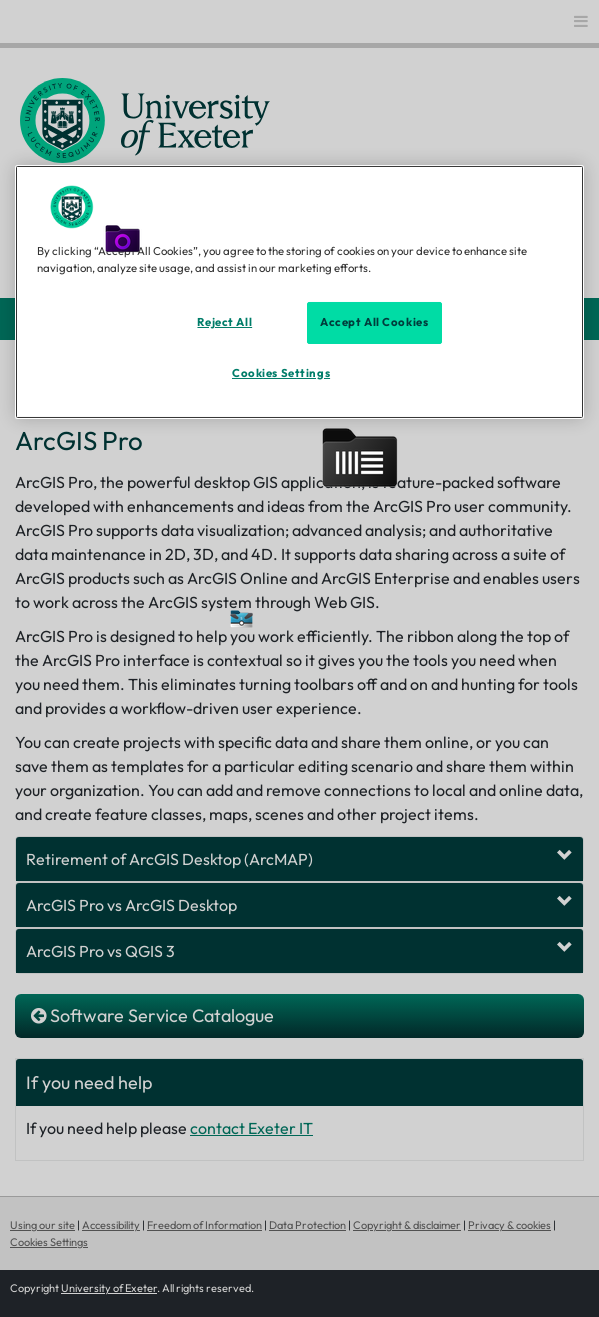 The width and height of the screenshot is (599, 1317). What do you see at coordinates (241, 619) in the screenshot?
I see `folder for storing pokémon great ball-related files` at bounding box center [241, 619].